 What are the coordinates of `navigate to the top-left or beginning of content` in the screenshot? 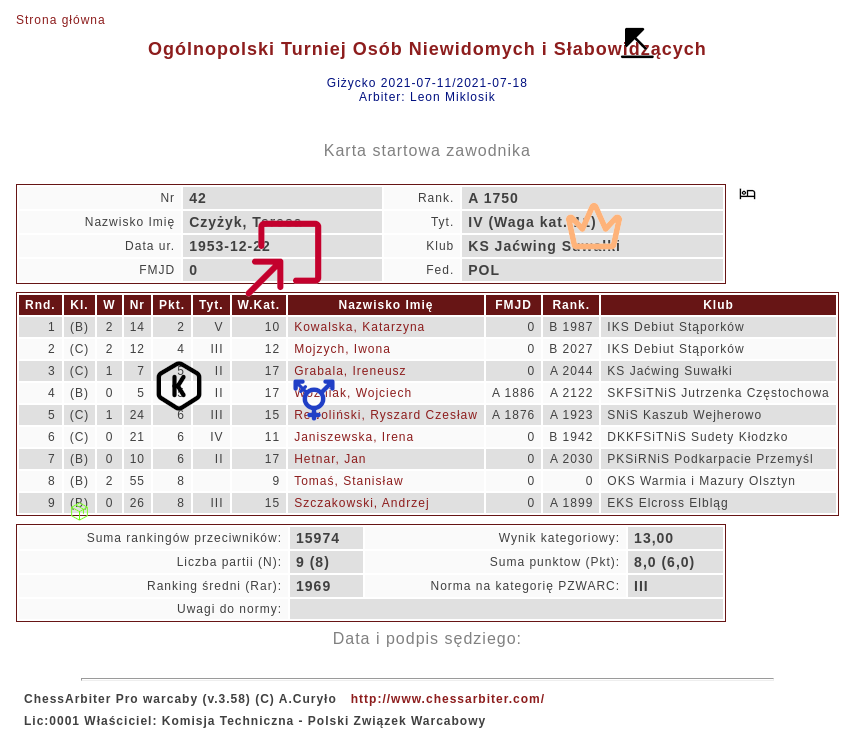 It's located at (636, 43).